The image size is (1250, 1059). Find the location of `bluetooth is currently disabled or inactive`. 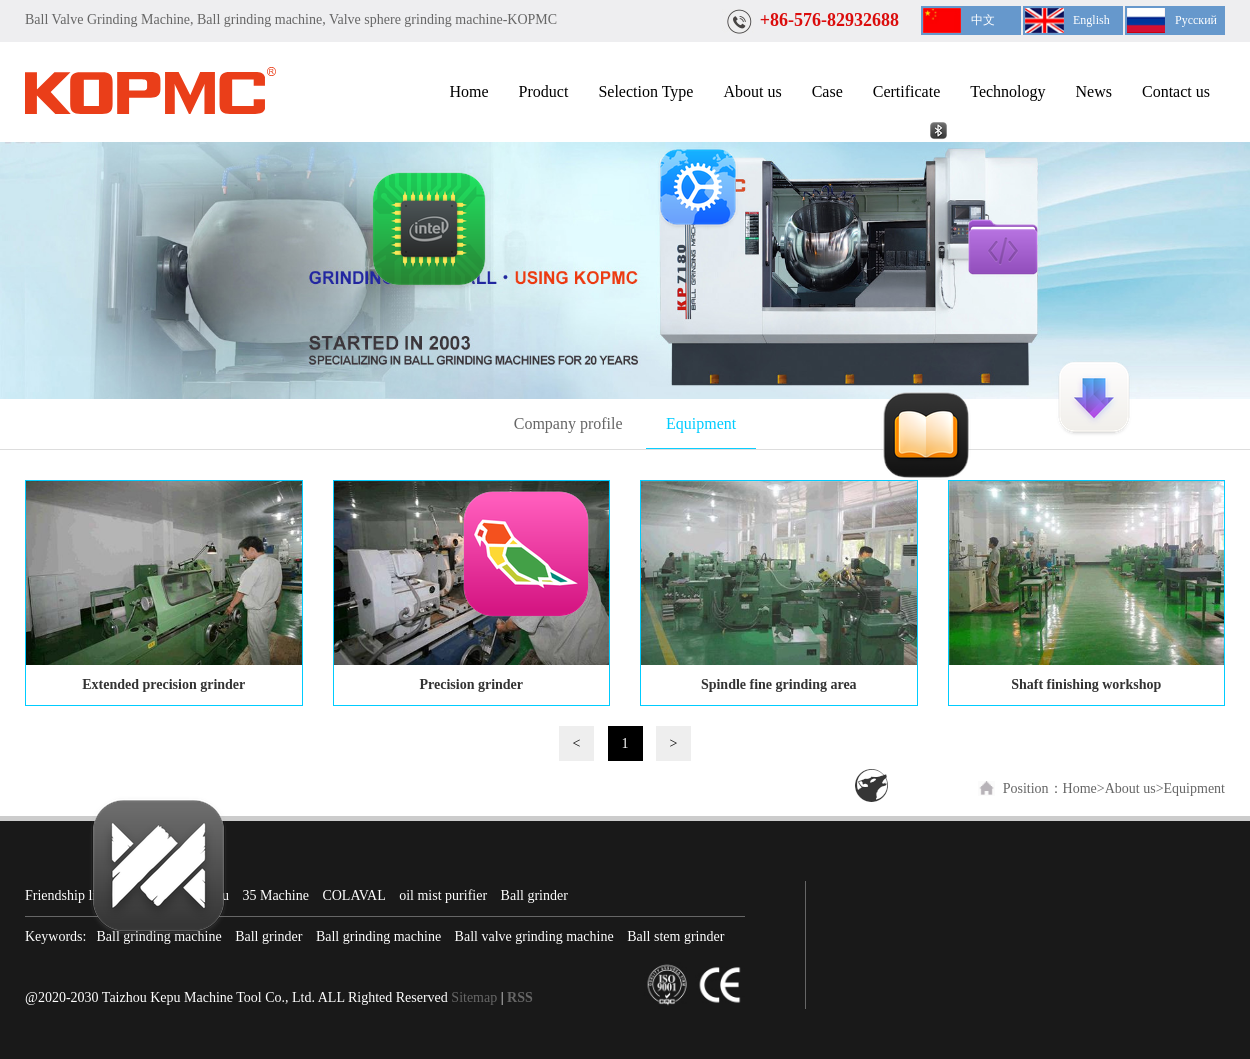

bluetooth is currently disabled or inactive is located at coordinates (938, 130).